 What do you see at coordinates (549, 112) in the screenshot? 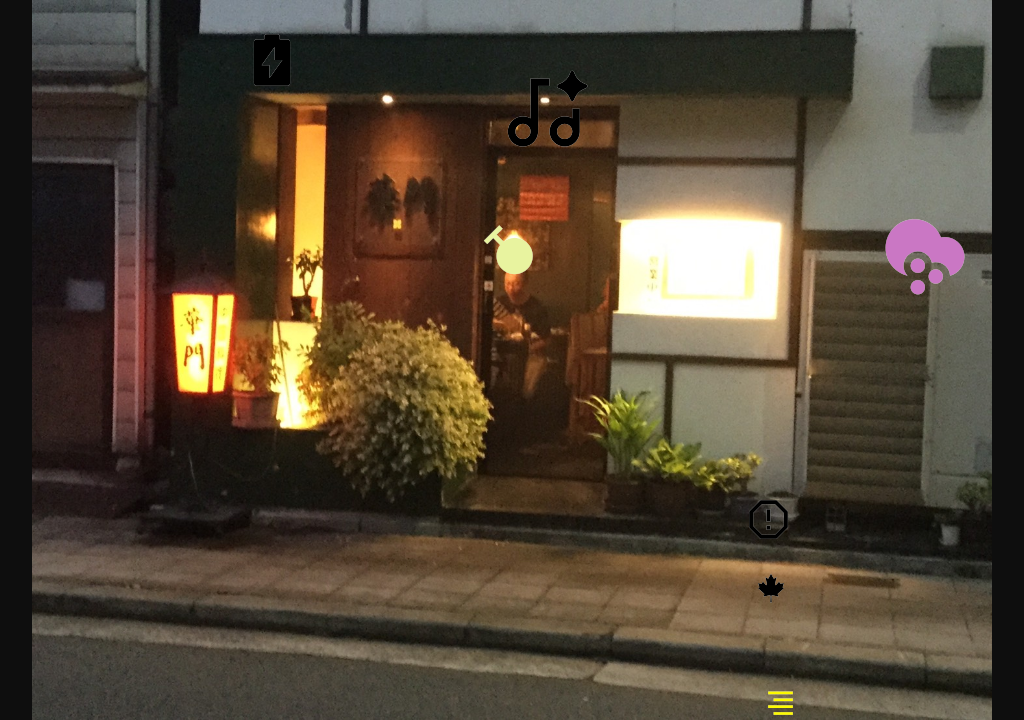
I see `access AI-powered music features` at bounding box center [549, 112].